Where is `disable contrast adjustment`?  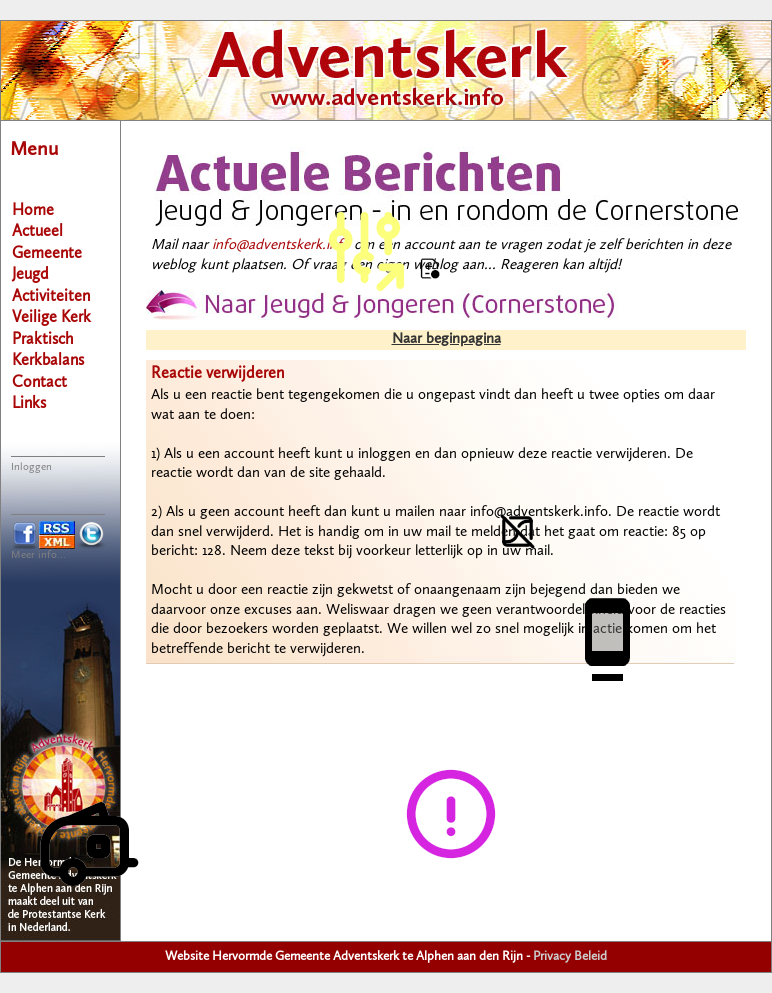 disable contrast adjustment is located at coordinates (517, 531).